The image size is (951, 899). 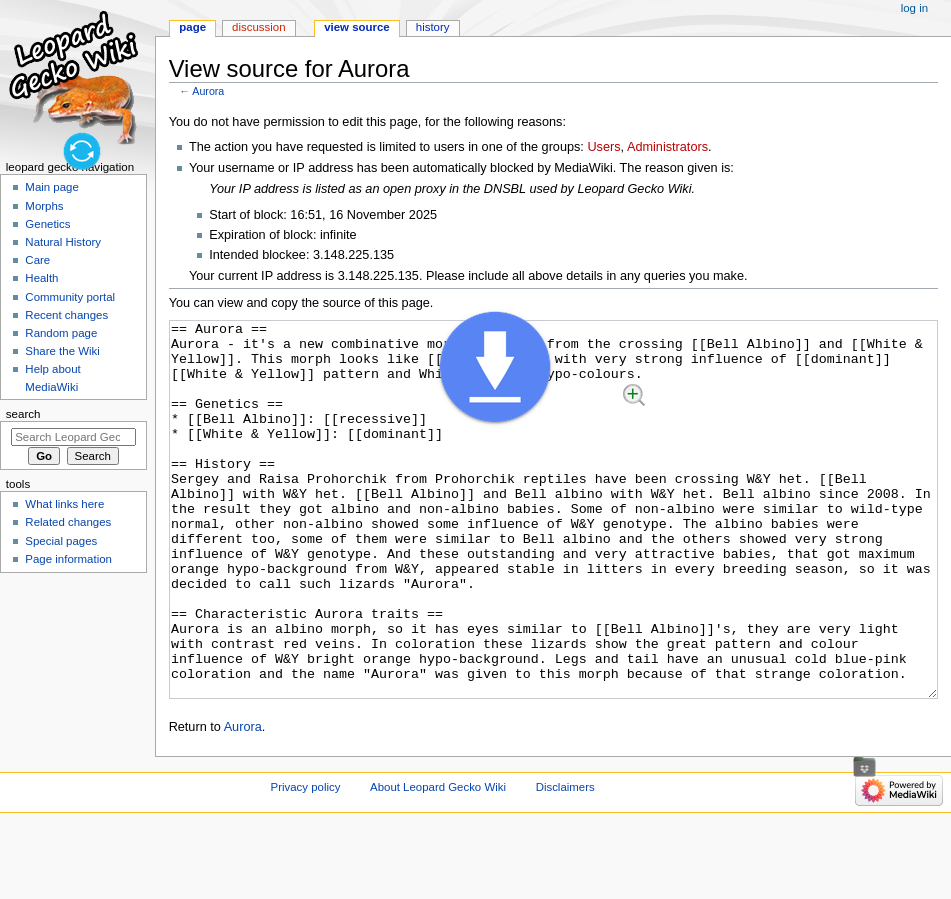 What do you see at coordinates (864, 766) in the screenshot?
I see `open dropbox synced folder` at bounding box center [864, 766].